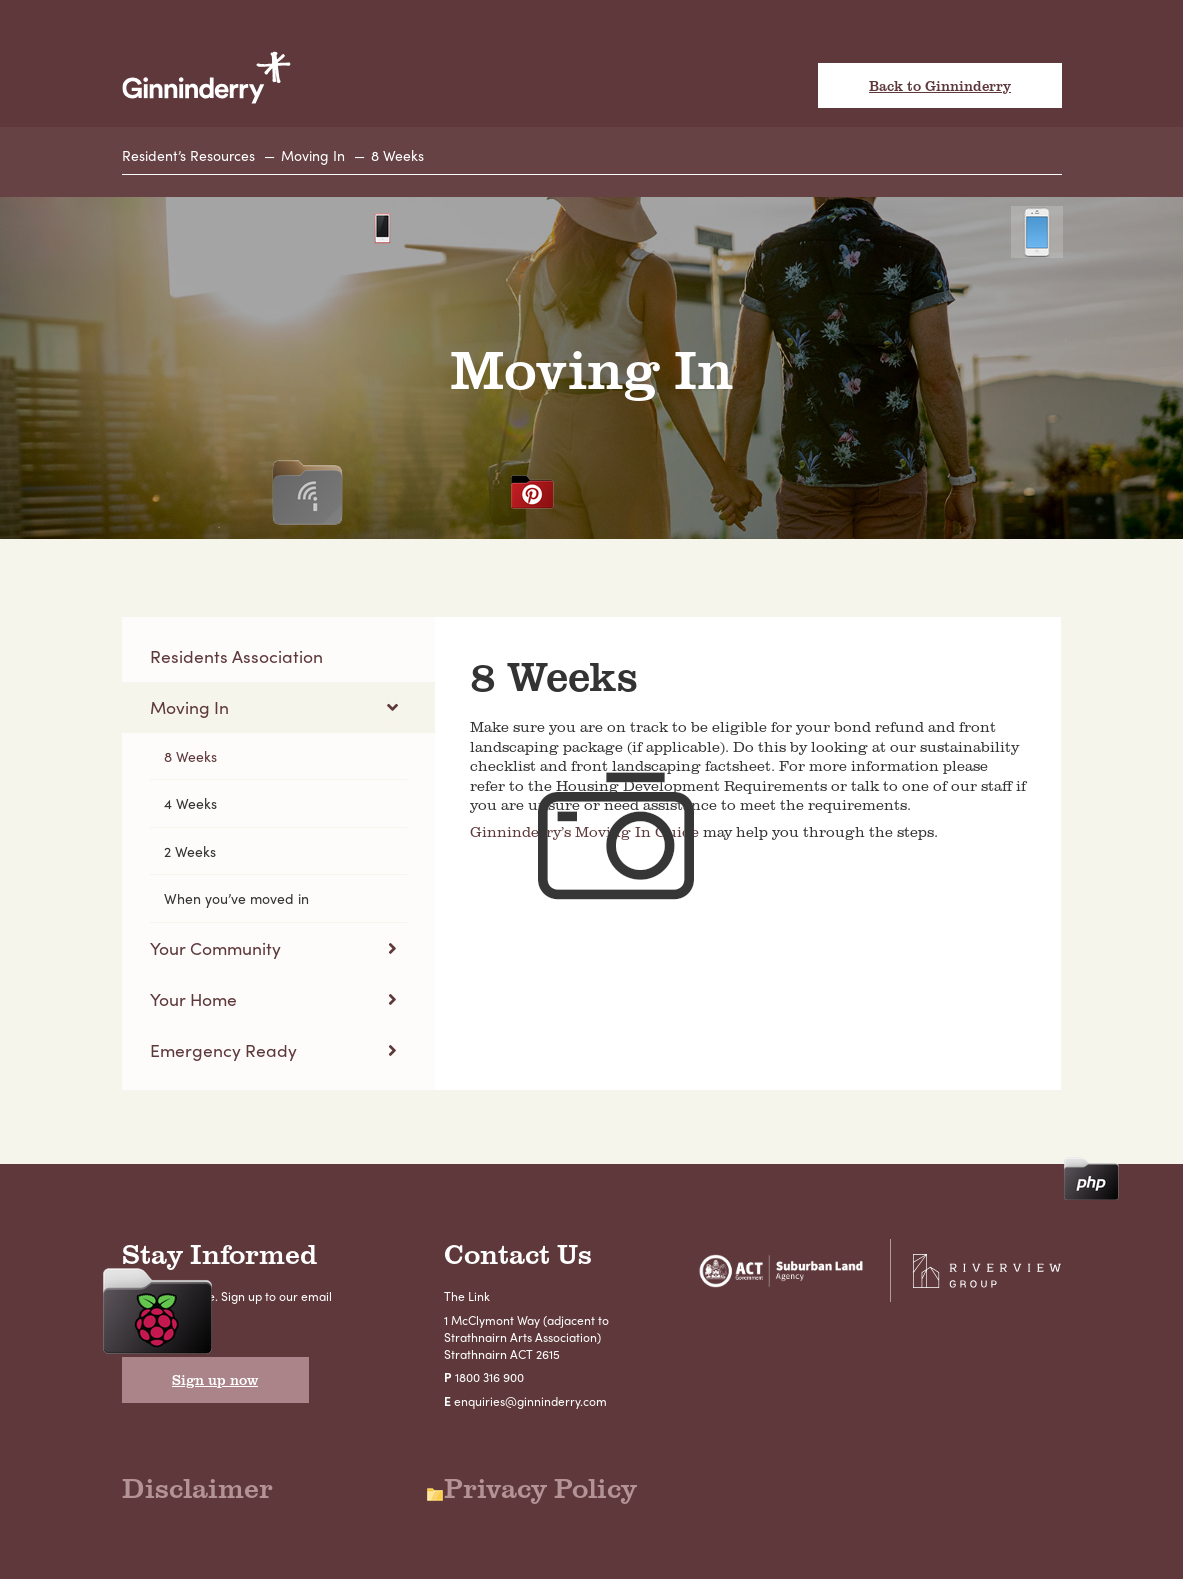 This screenshot has height=1579, width=1183. What do you see at coordinates (435, 1495) in the screenshot?
I see `open folder containing pixel art or retro-style files` at bounding box center [435, 1495].